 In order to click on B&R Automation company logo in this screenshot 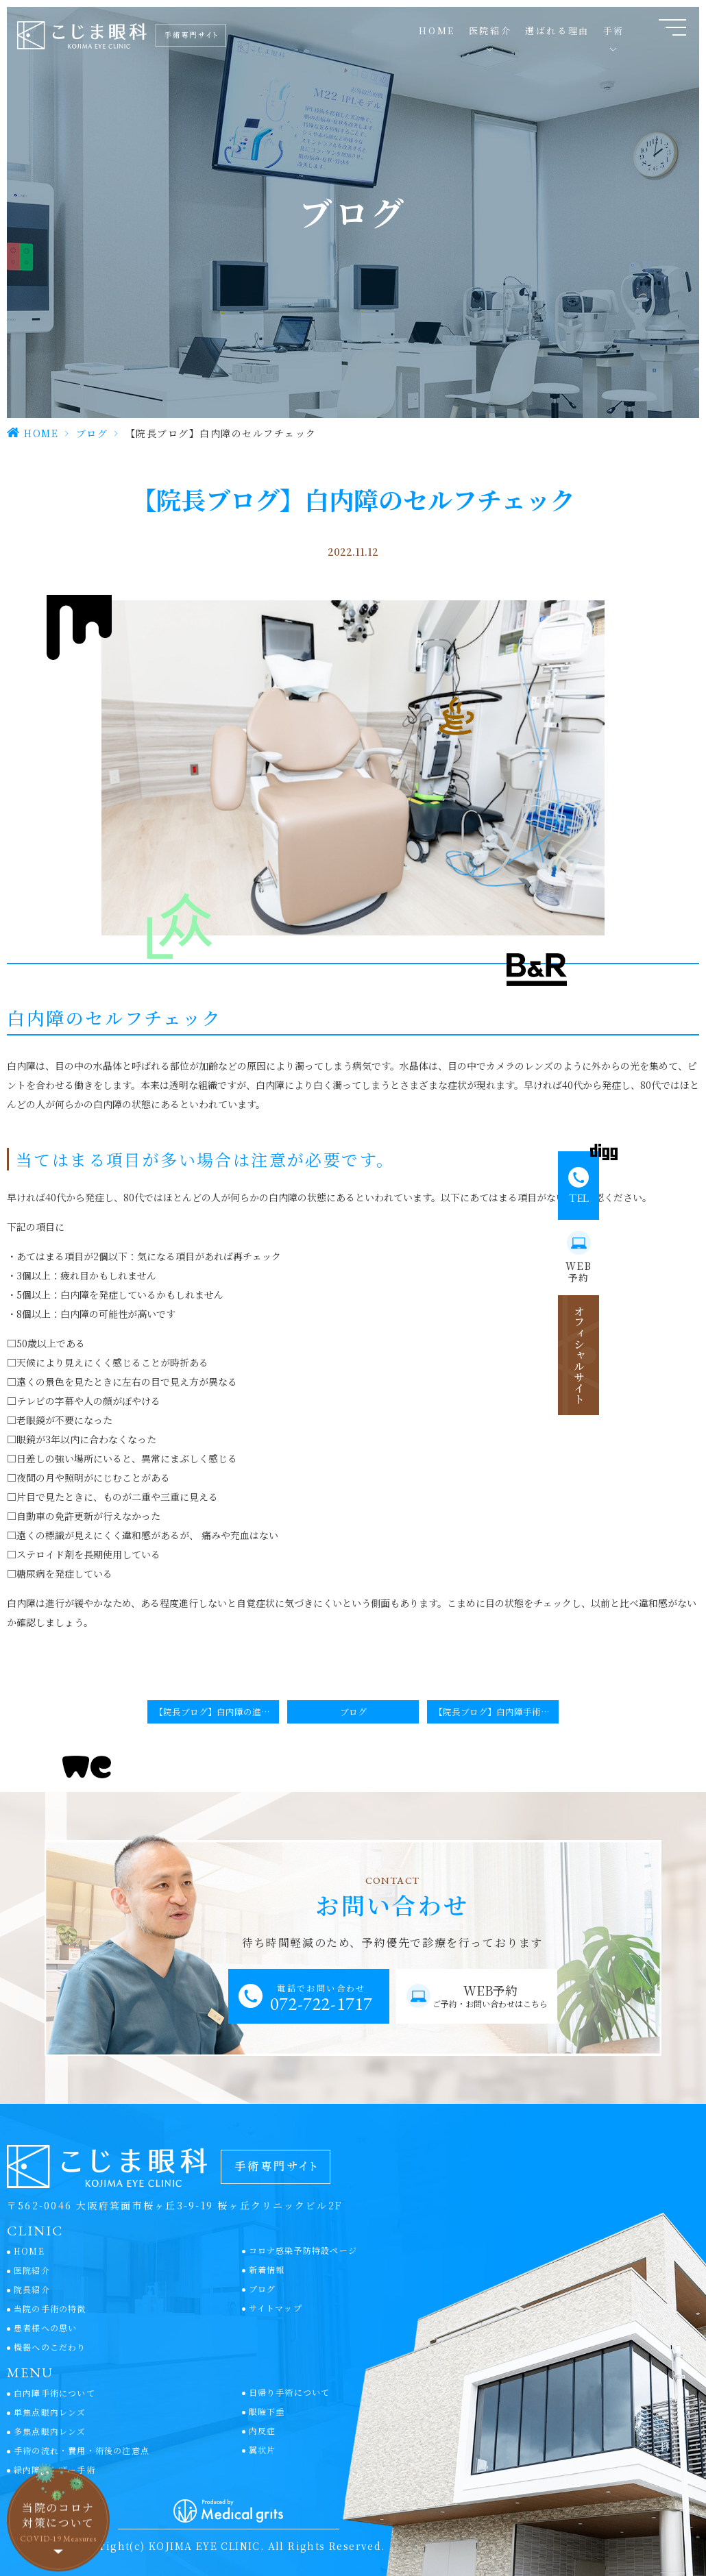, I will do `click(537, 970)`.